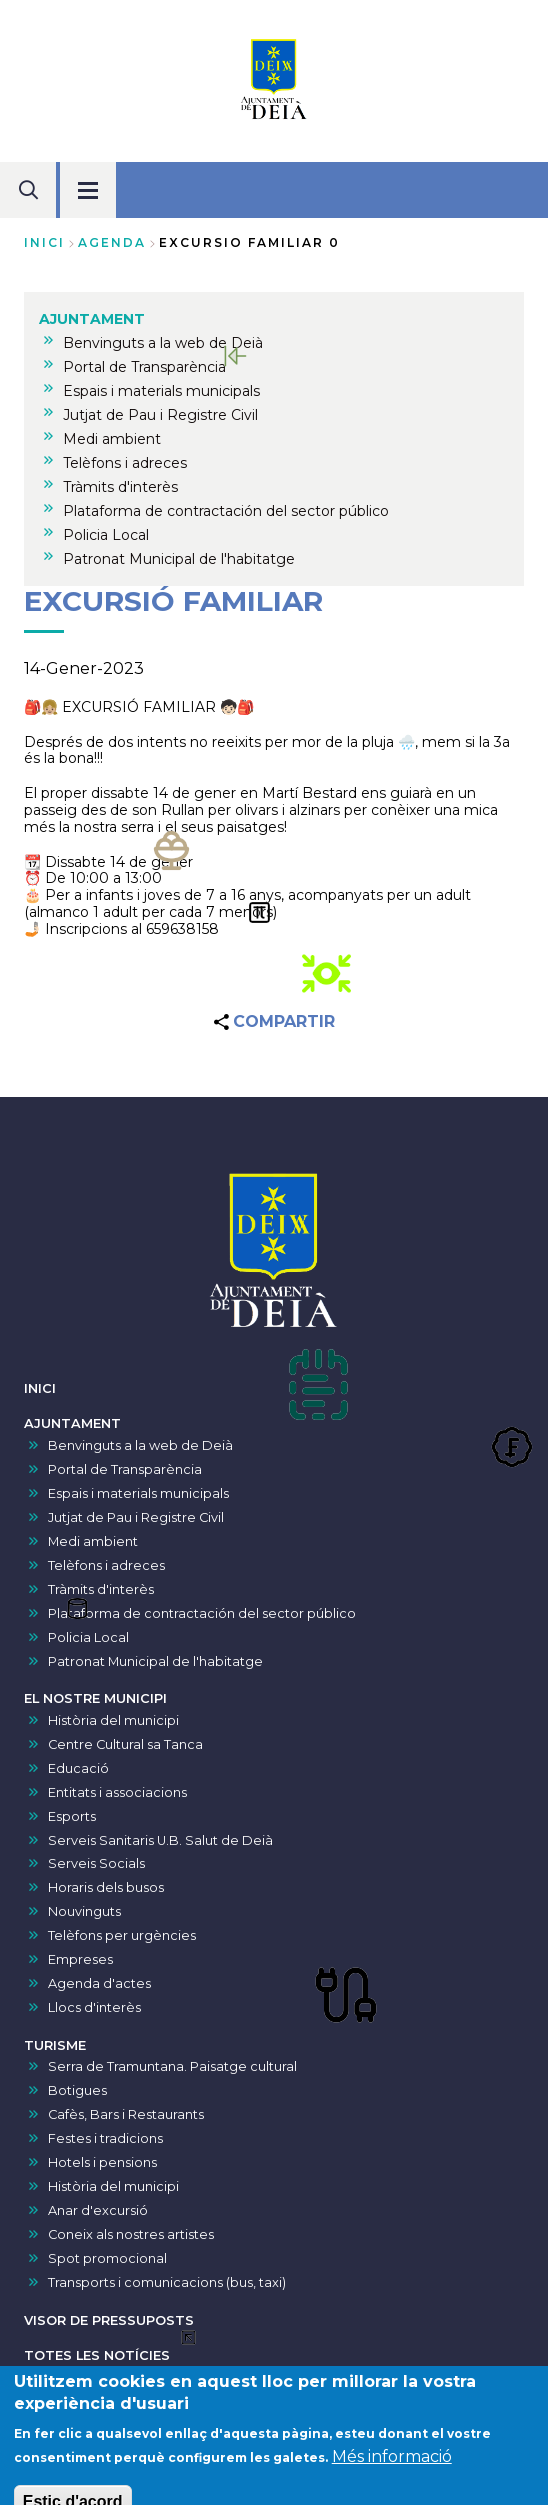 The width and height of the screenshot is (548, 2505). Describe the element at coordinates (235, 356) in the screenshot. I see `go back to the beginning` at that location.